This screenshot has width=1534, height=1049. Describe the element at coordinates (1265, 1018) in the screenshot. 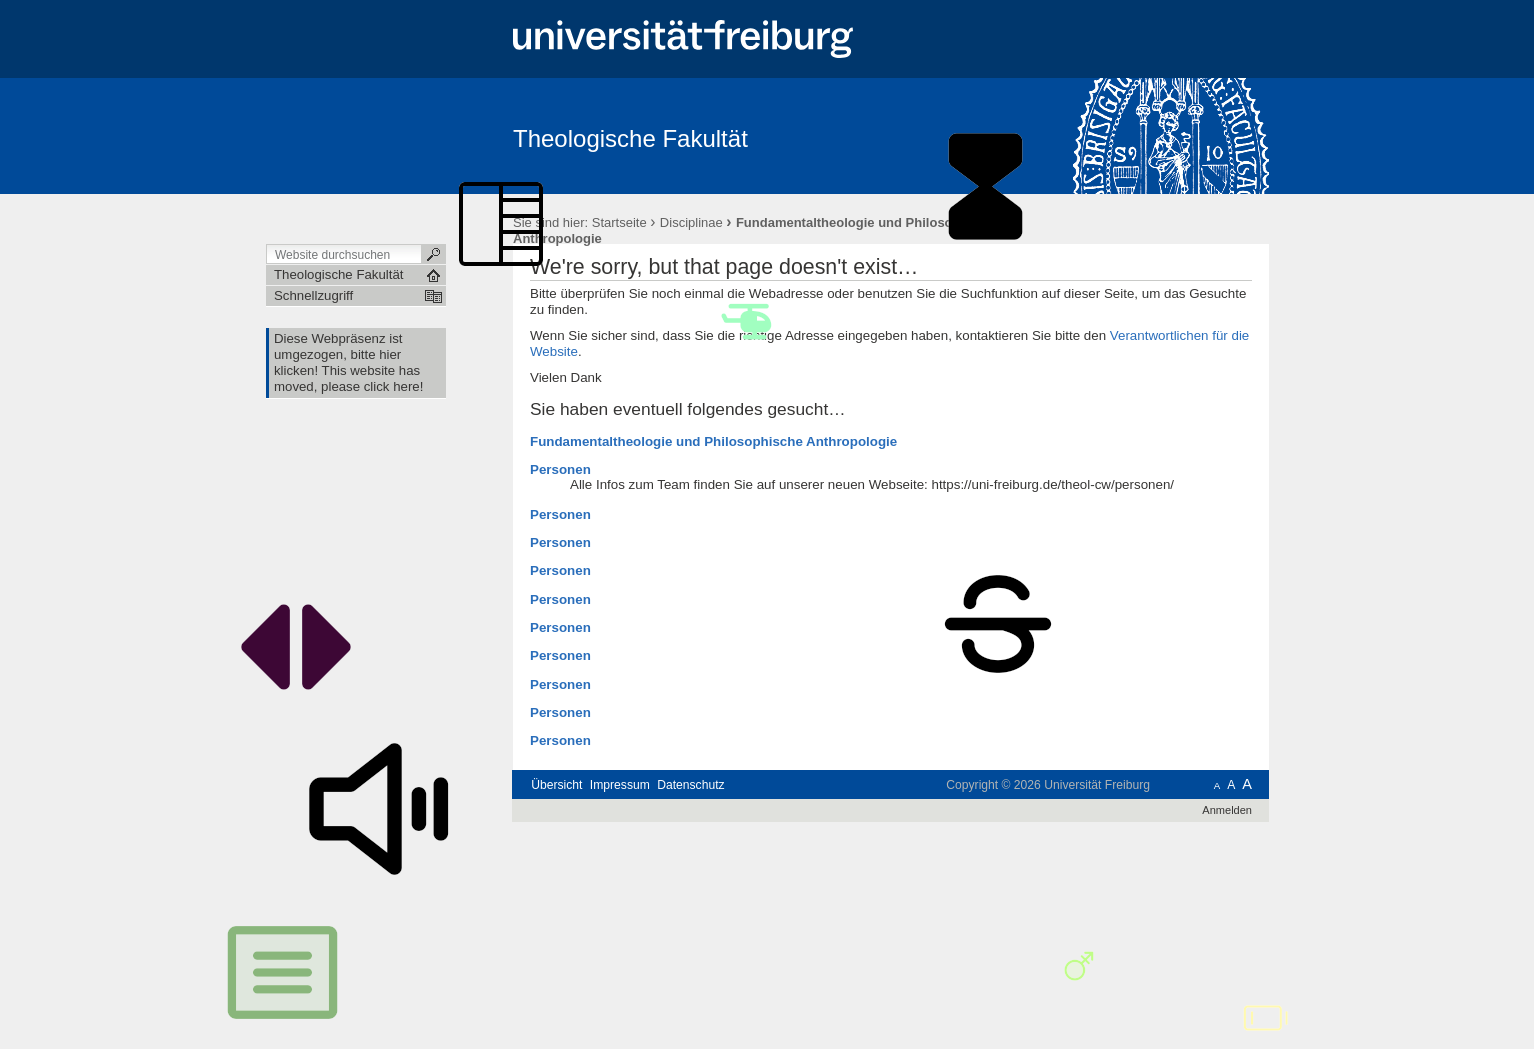

I see `indicates low battery level` at that location.